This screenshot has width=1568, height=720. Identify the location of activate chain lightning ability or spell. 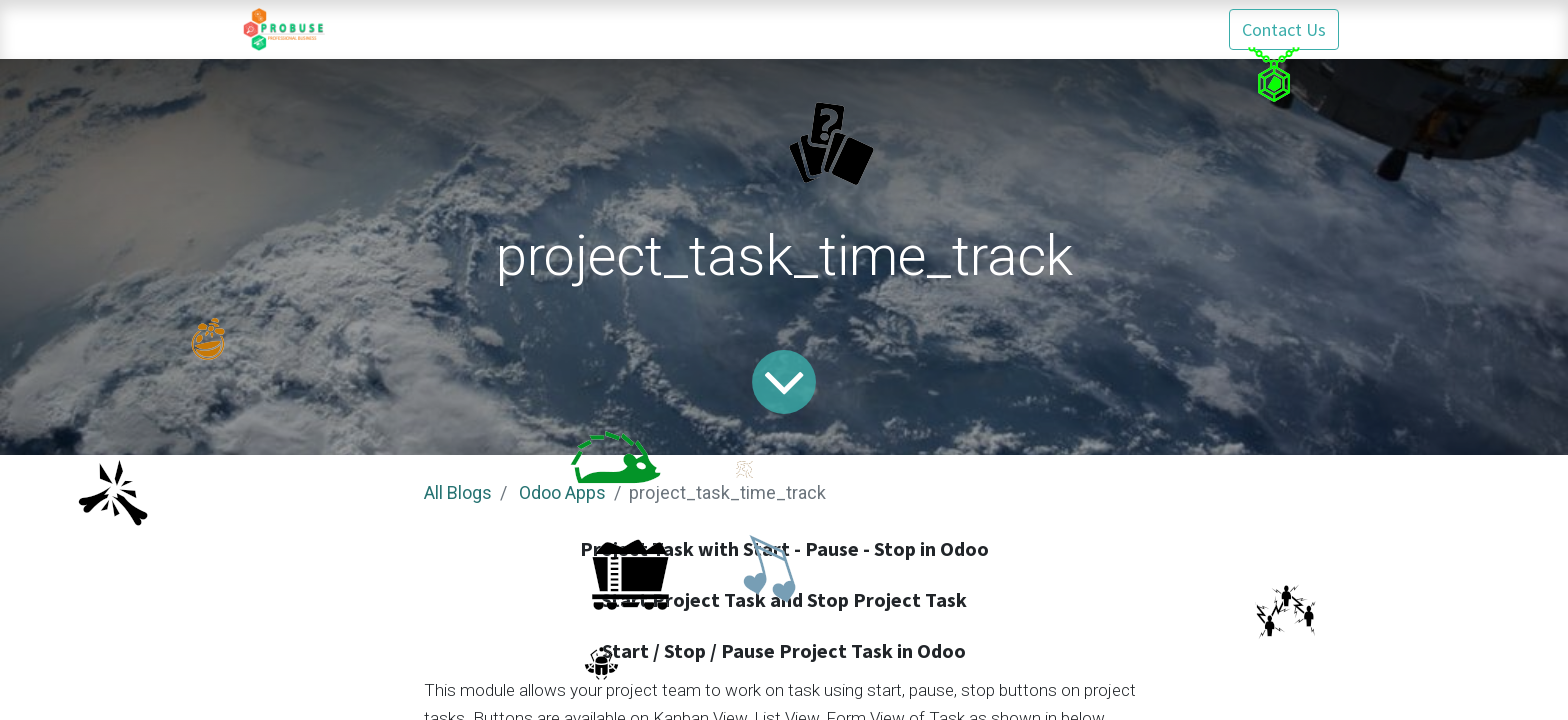
(1286, 612).